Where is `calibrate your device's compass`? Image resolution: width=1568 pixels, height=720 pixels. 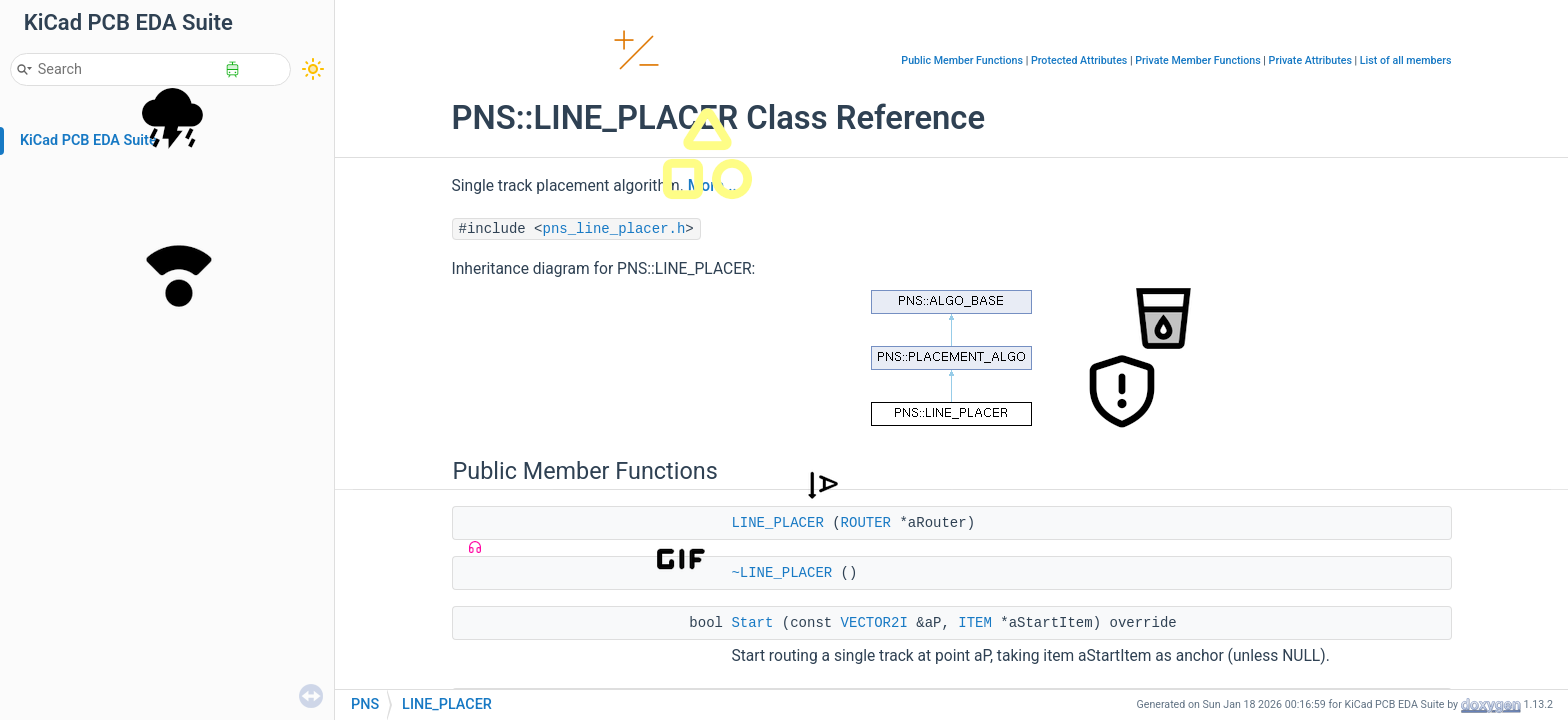
calibrate your device's compass is located at coordinates (179, 276).